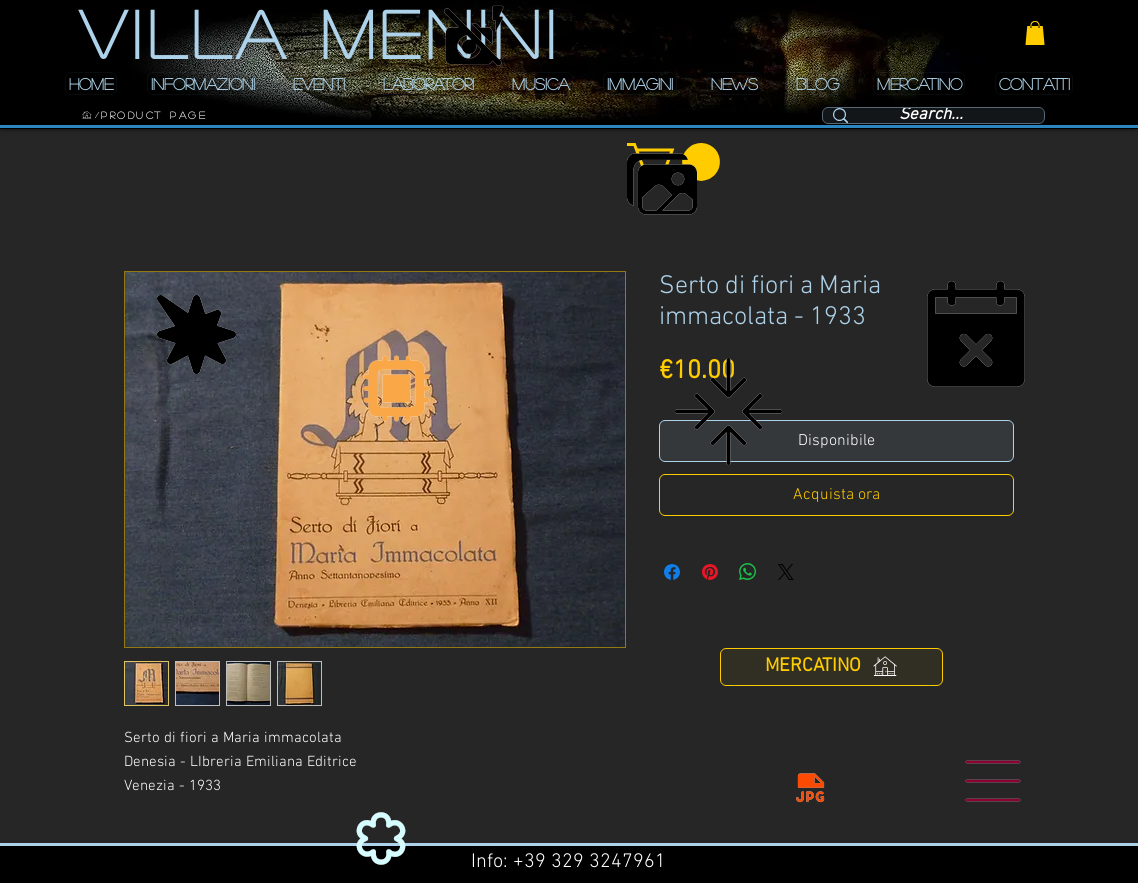  What do you see at coordinates (475, 35) in the screenshot?
I see `camera flash is disabled` at bounding box center [475, 35].